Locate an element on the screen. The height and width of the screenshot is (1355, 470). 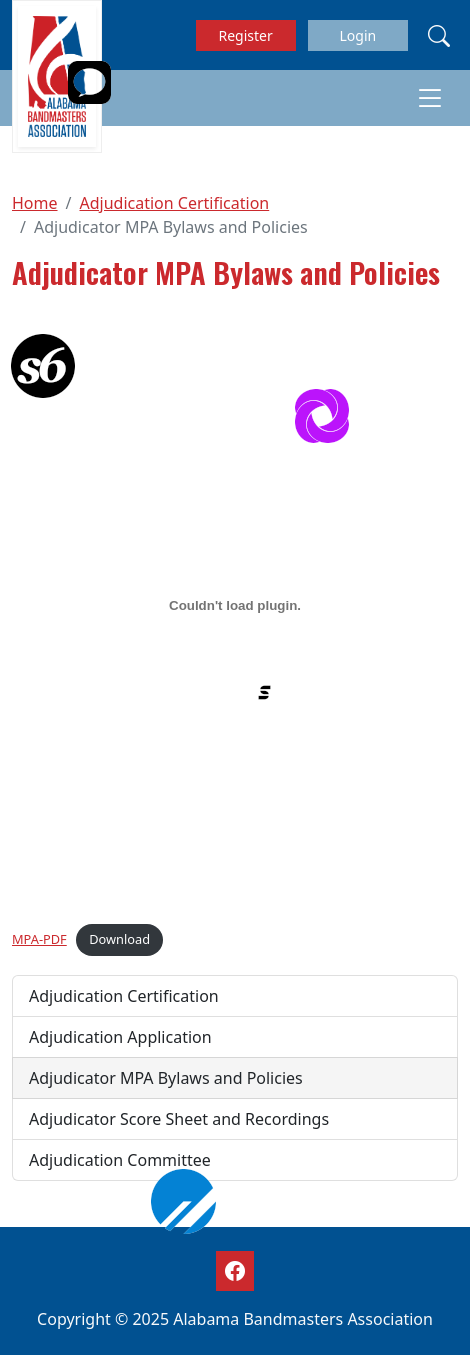
planetscale database platform logo is located at coordinates (183, 1201).